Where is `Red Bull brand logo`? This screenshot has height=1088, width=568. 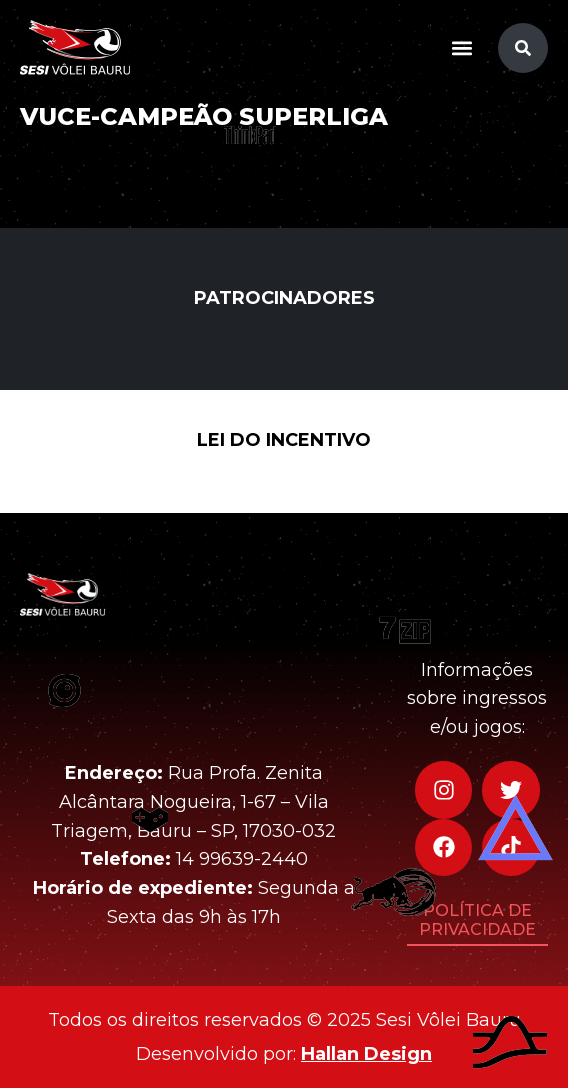 Red Bull brand logo is located at coordinates (393, 892).